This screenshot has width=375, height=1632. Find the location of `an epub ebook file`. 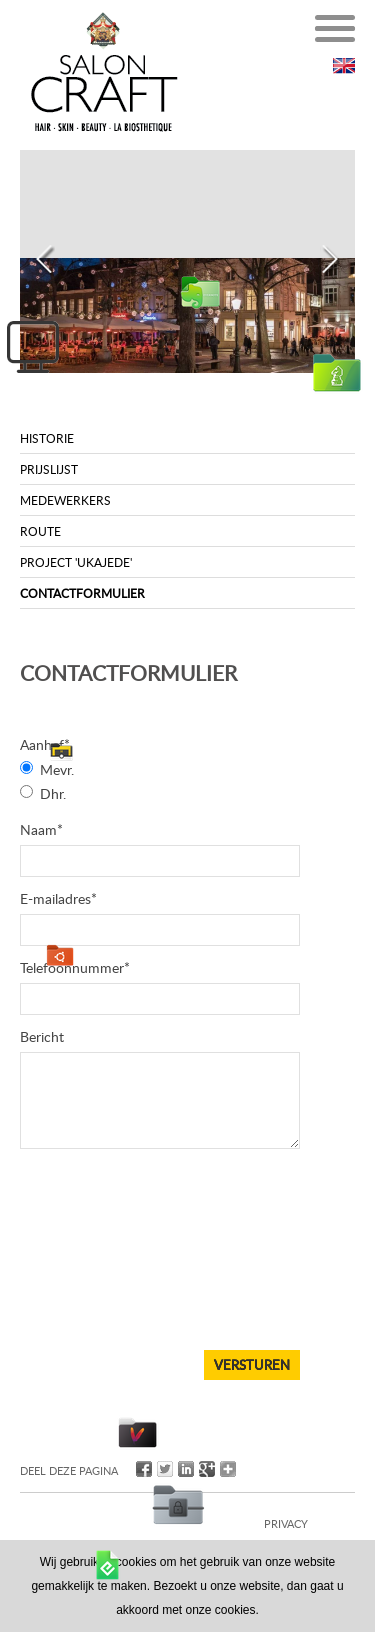

an epub ebook file is located at coordinates (107, 1565).